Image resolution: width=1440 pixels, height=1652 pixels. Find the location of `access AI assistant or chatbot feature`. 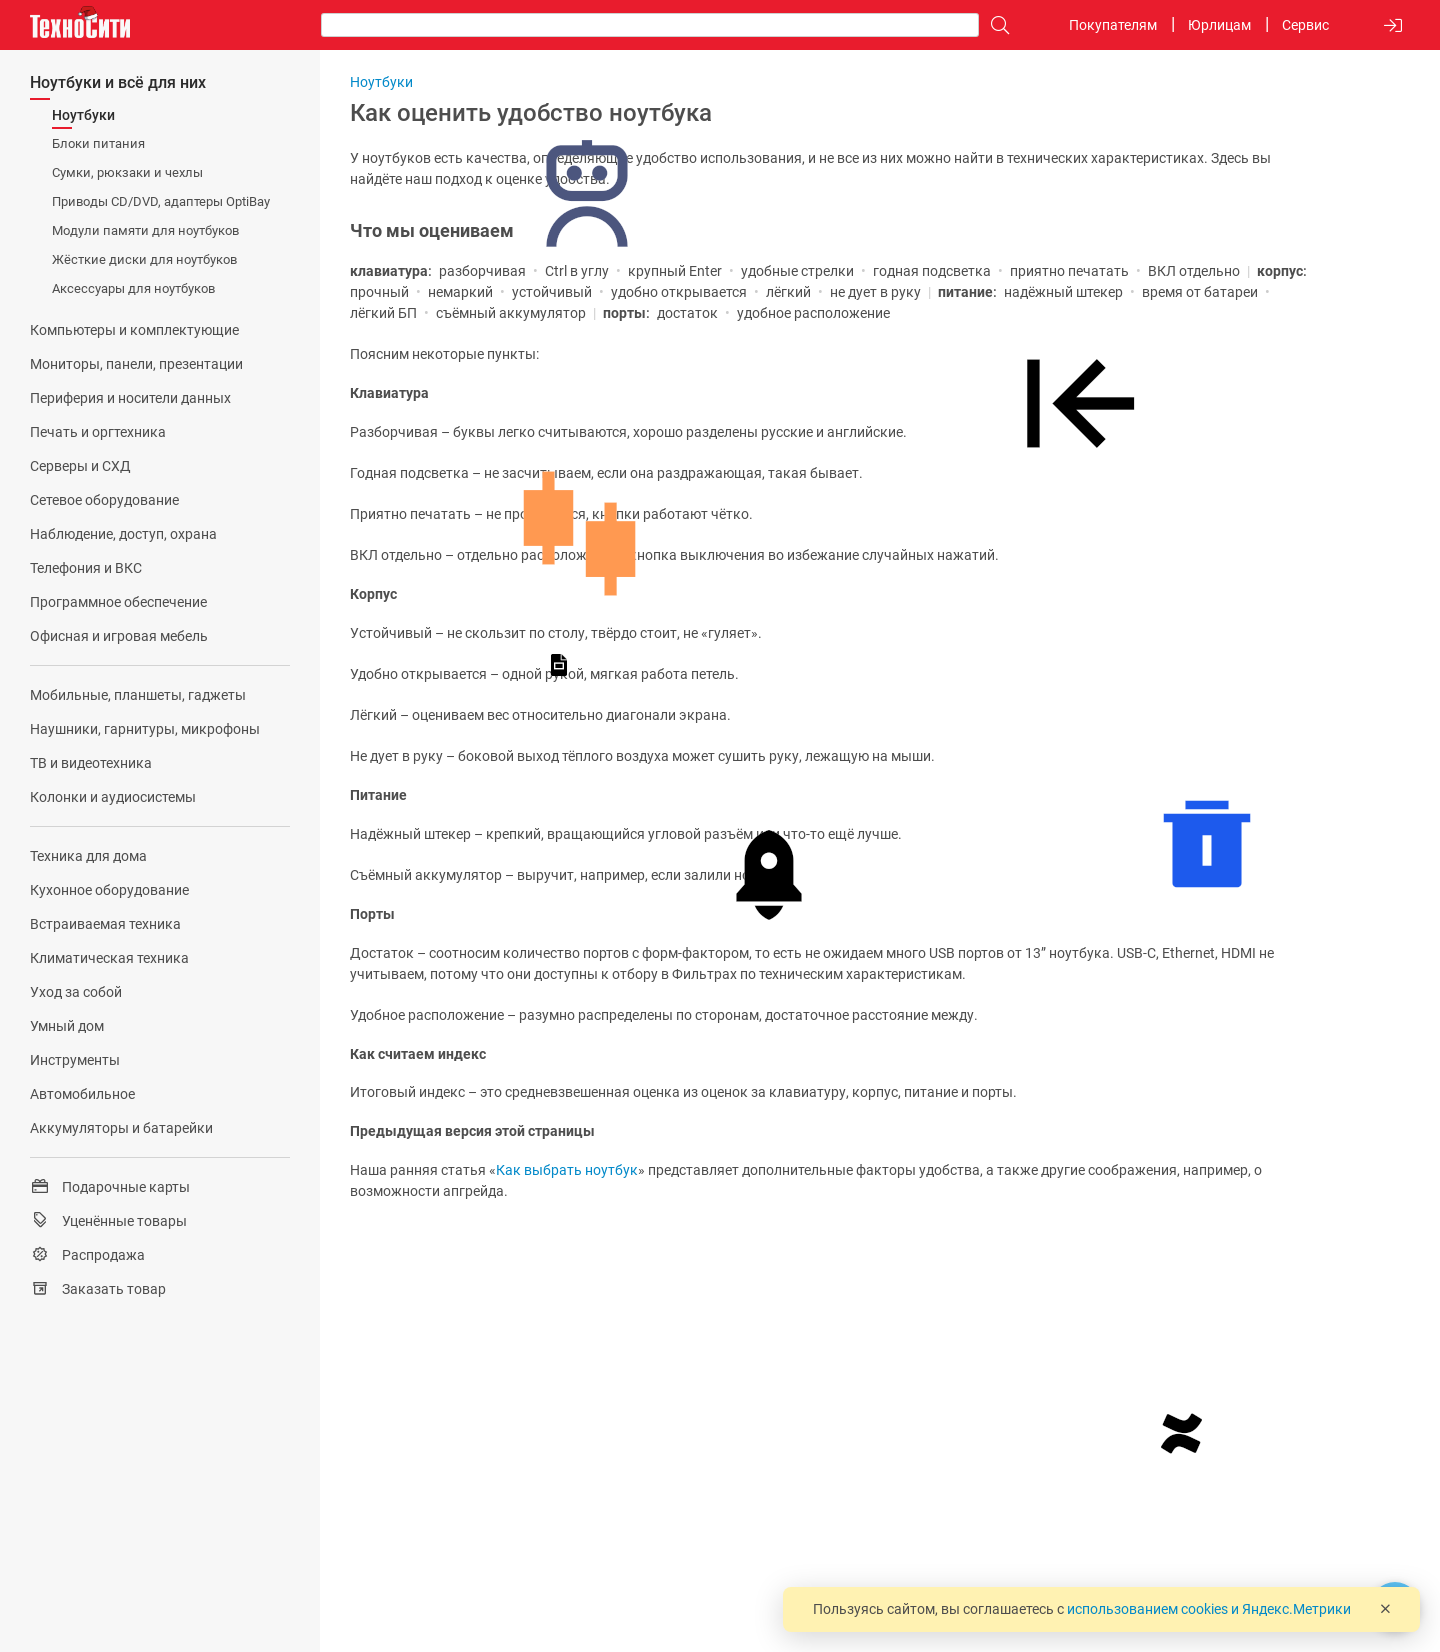

access AI assistant or chatbot feature is located at coordinates (587, 196).